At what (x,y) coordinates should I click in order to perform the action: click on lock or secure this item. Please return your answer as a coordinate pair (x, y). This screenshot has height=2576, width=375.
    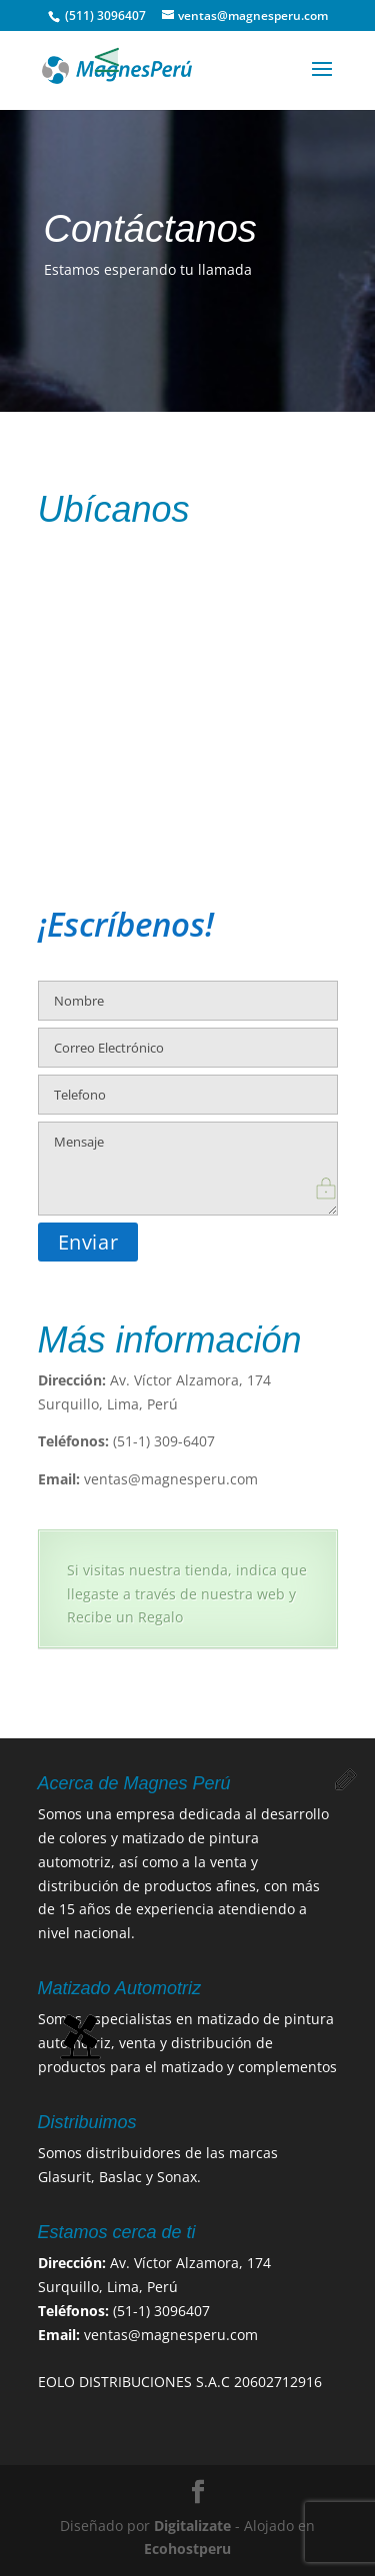
    Looking at the image, I should click on (326, 1190).